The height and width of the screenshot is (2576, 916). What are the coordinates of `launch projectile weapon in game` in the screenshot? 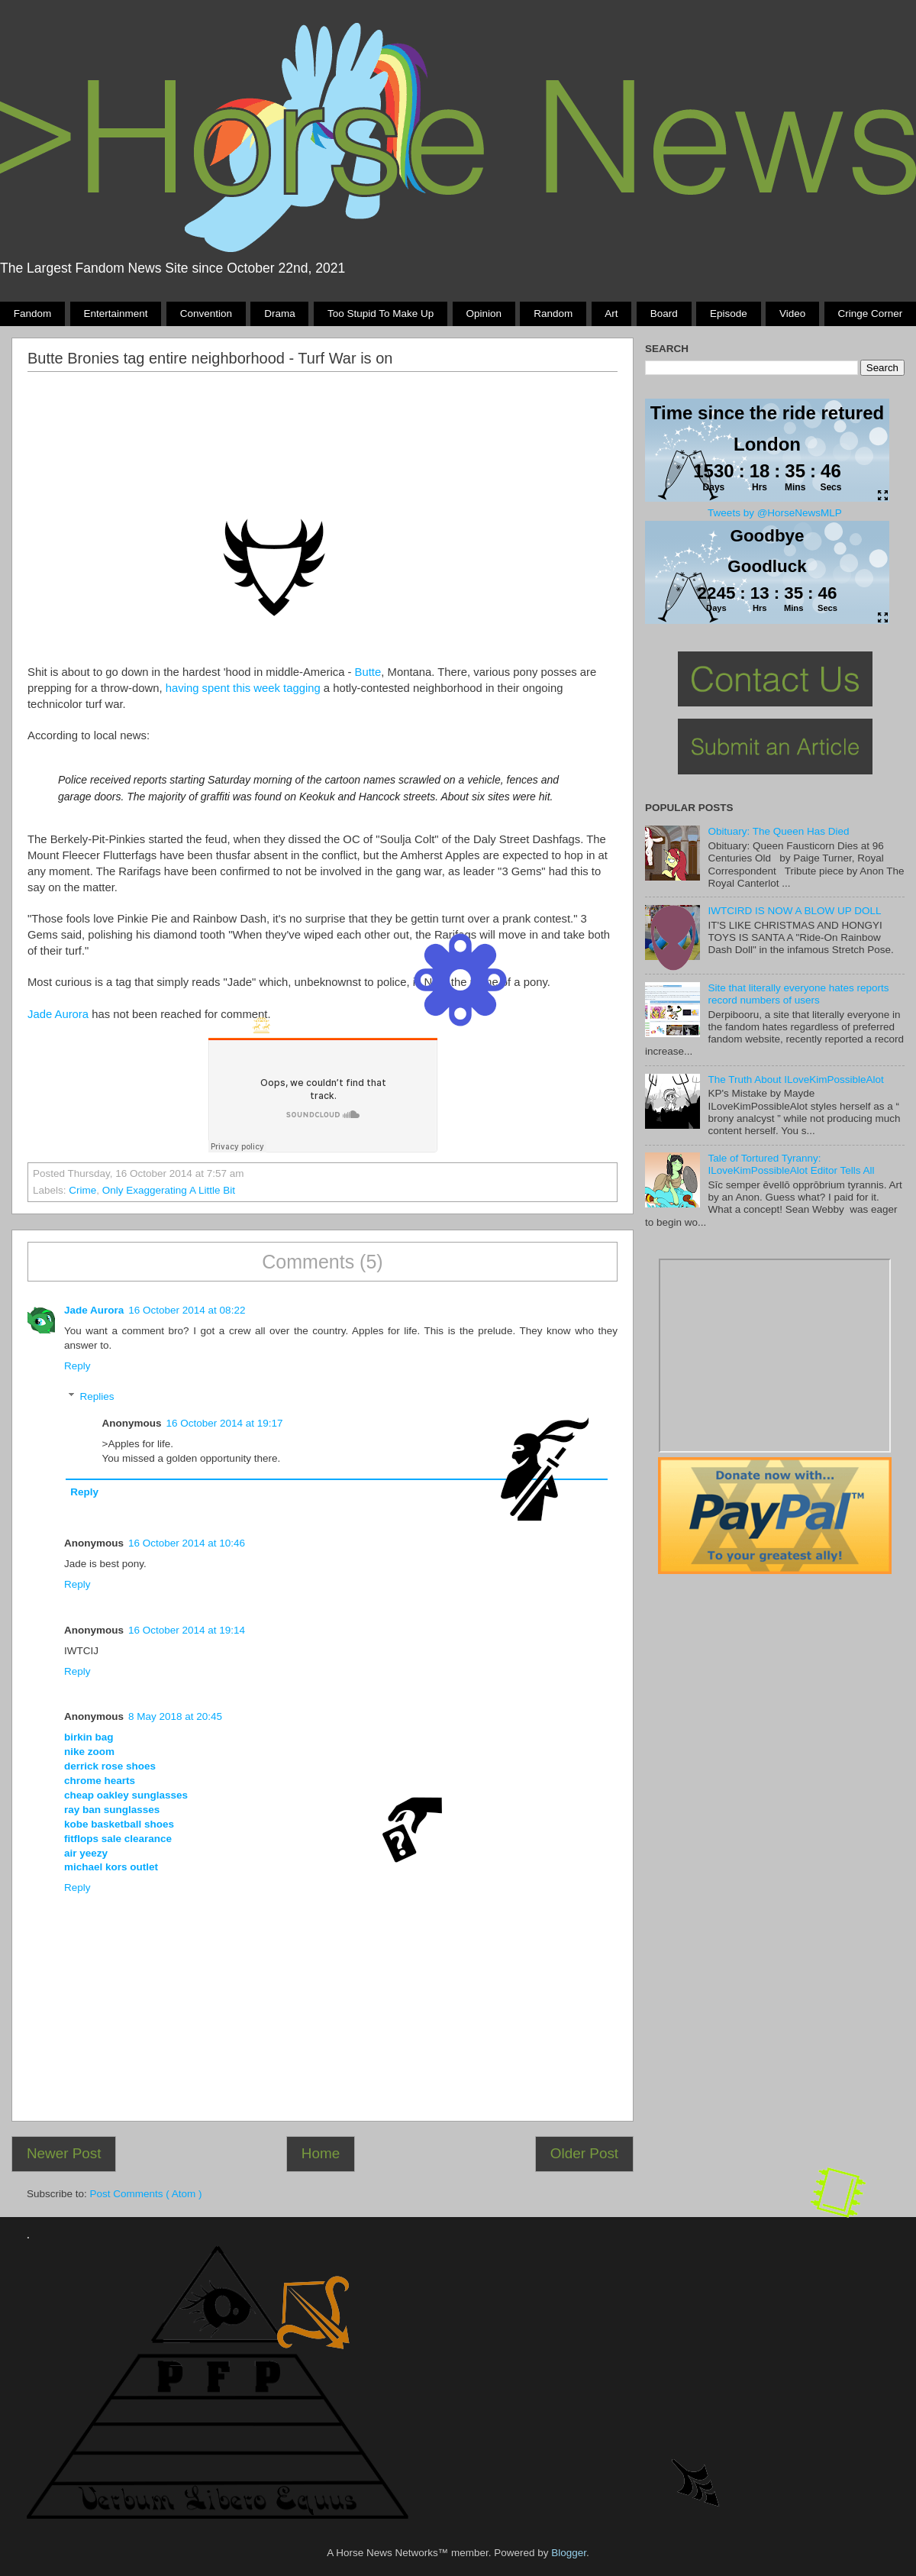 It's located at (695, 2483).